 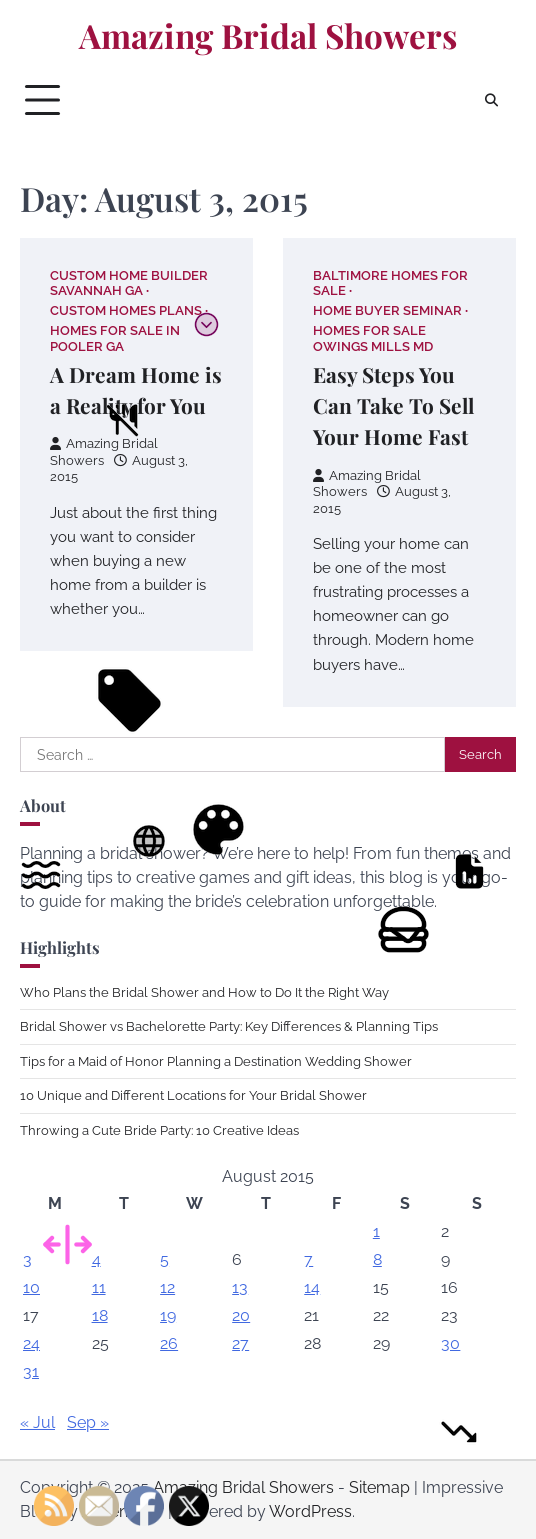 I want to click on indicates a declining trend or decreasing value, so click(x=458, y=1431).